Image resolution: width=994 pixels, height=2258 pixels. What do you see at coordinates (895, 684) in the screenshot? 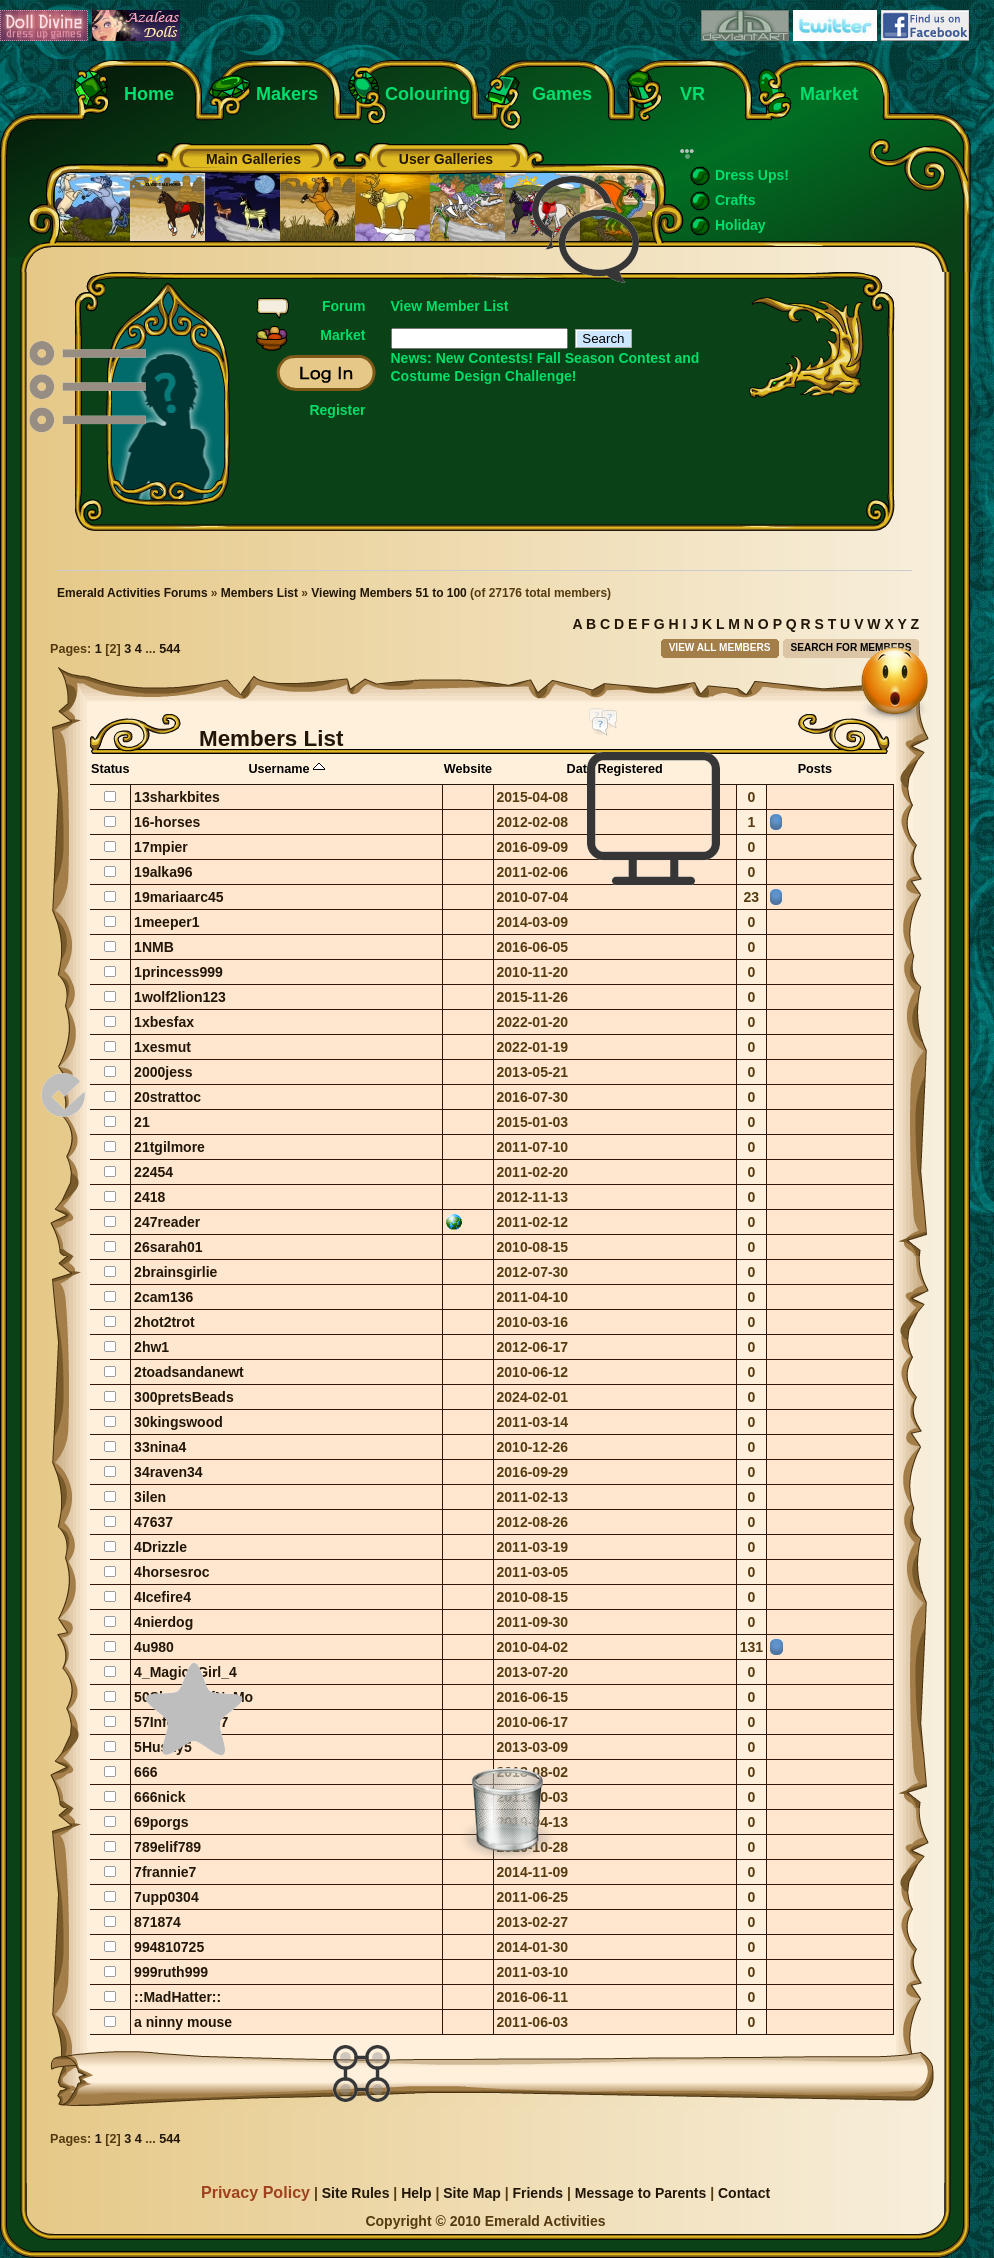
I see `indicates a surprising or unexpected event` at bounding box center [895, 684].